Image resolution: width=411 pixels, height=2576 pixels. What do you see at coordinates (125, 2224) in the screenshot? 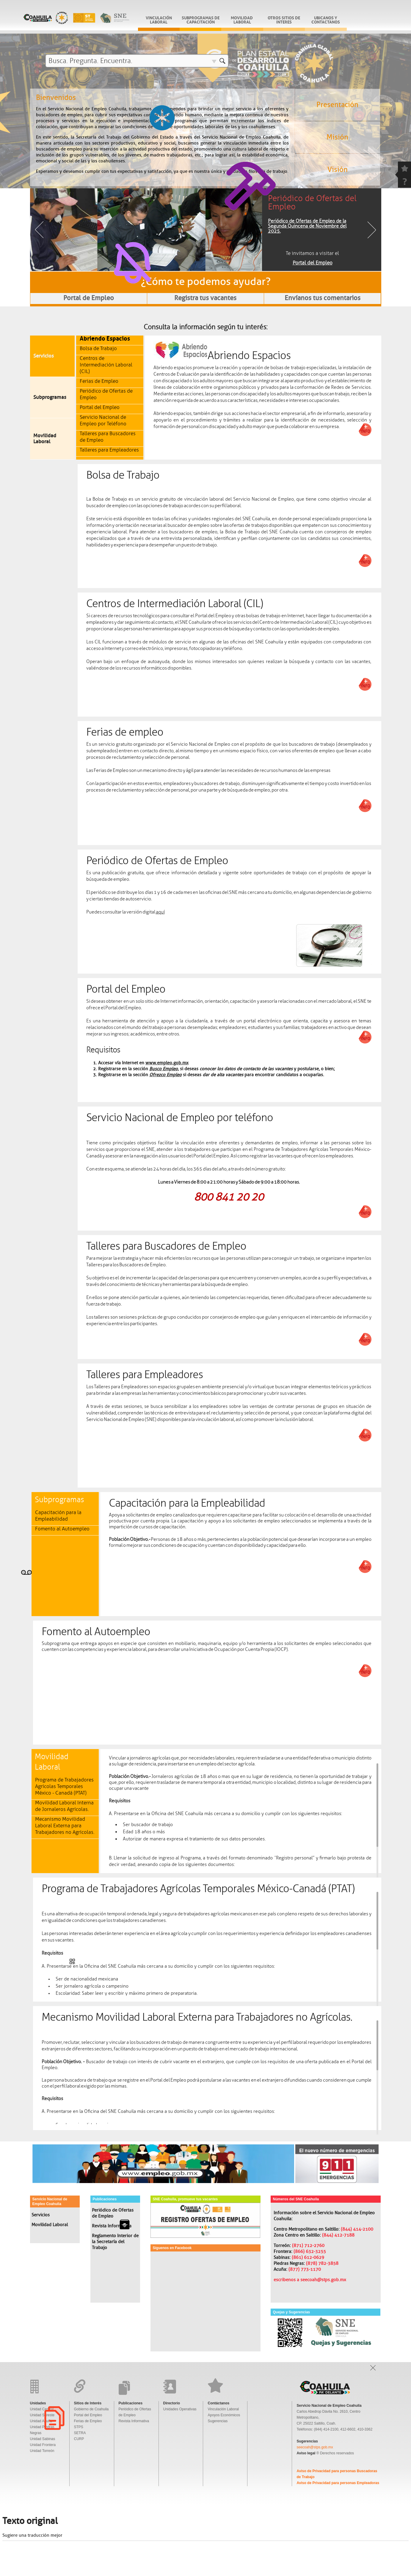
I see `archive selected items` at bounding box center [125, 2224].